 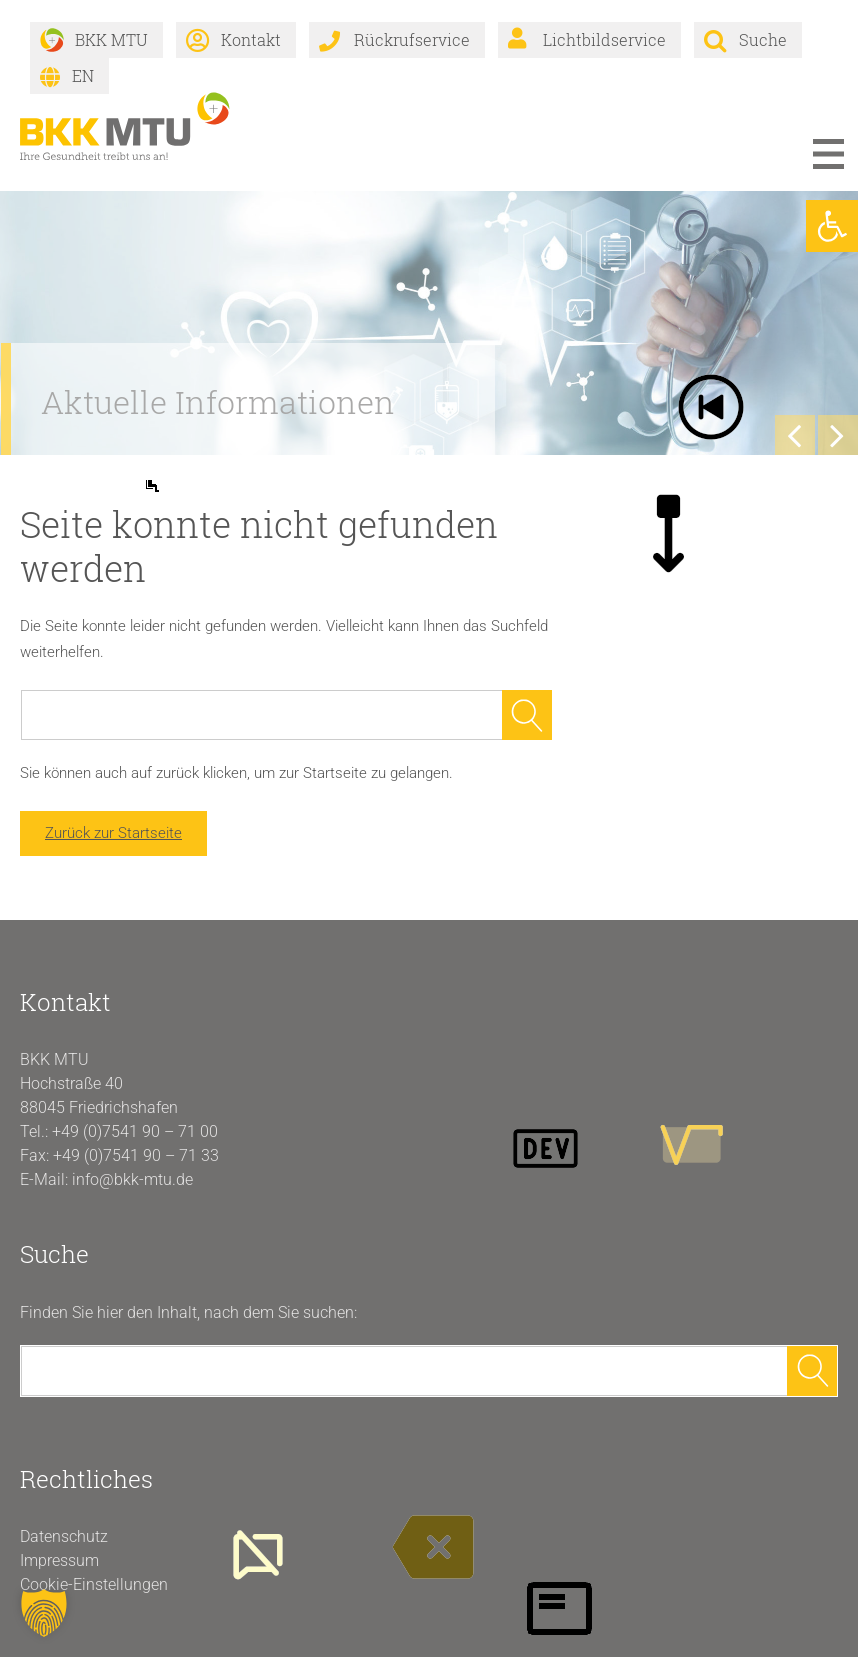 I want to click on calculate square root, so click(x=689, y=1140).